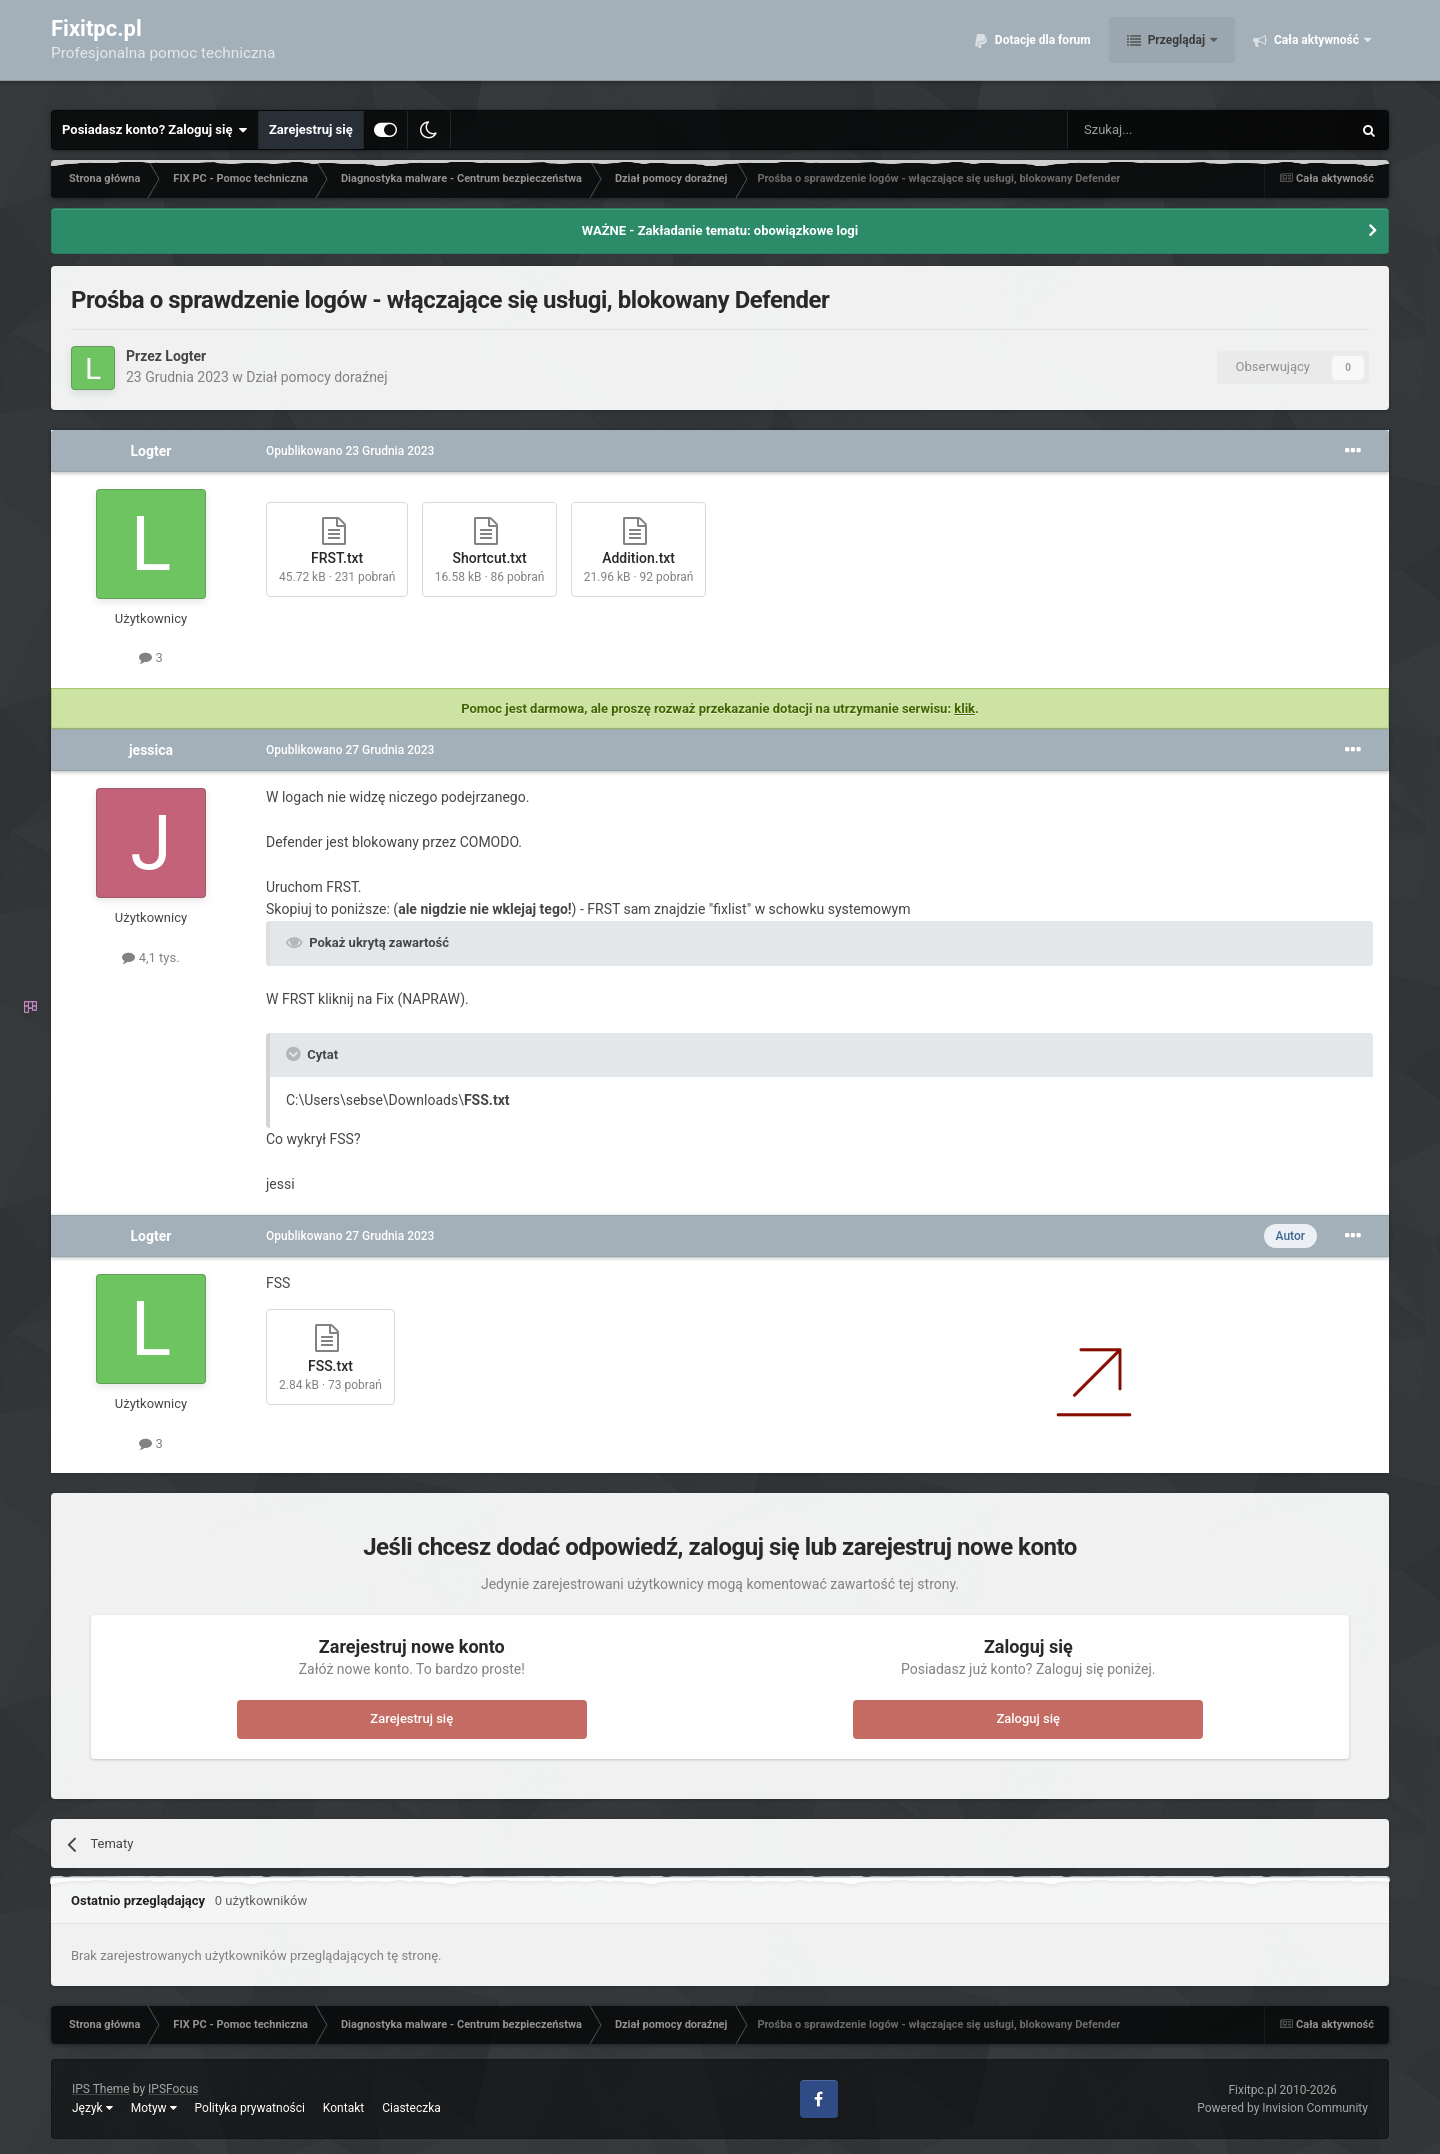  I want to click on open link in new tab or window, so click(1094, 1379).